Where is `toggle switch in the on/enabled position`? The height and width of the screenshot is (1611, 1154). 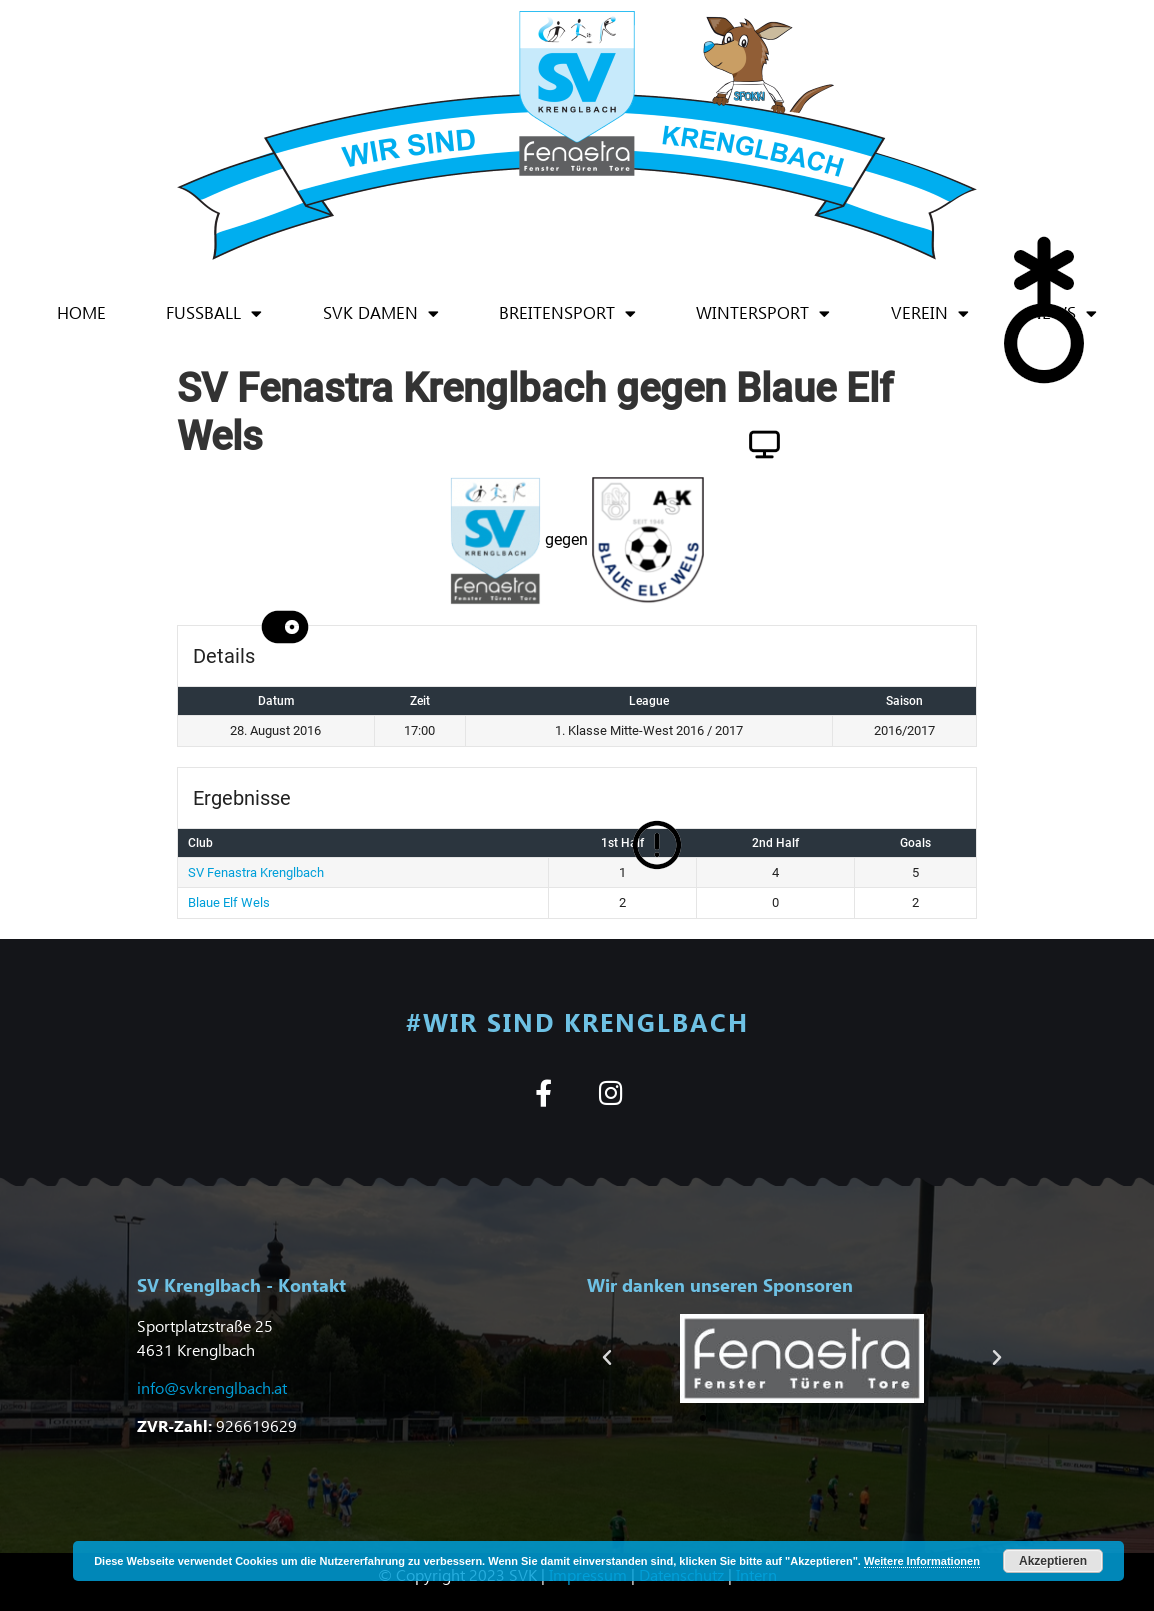 toggle switch in the on/enabled position is located at coordinates (285, 627).